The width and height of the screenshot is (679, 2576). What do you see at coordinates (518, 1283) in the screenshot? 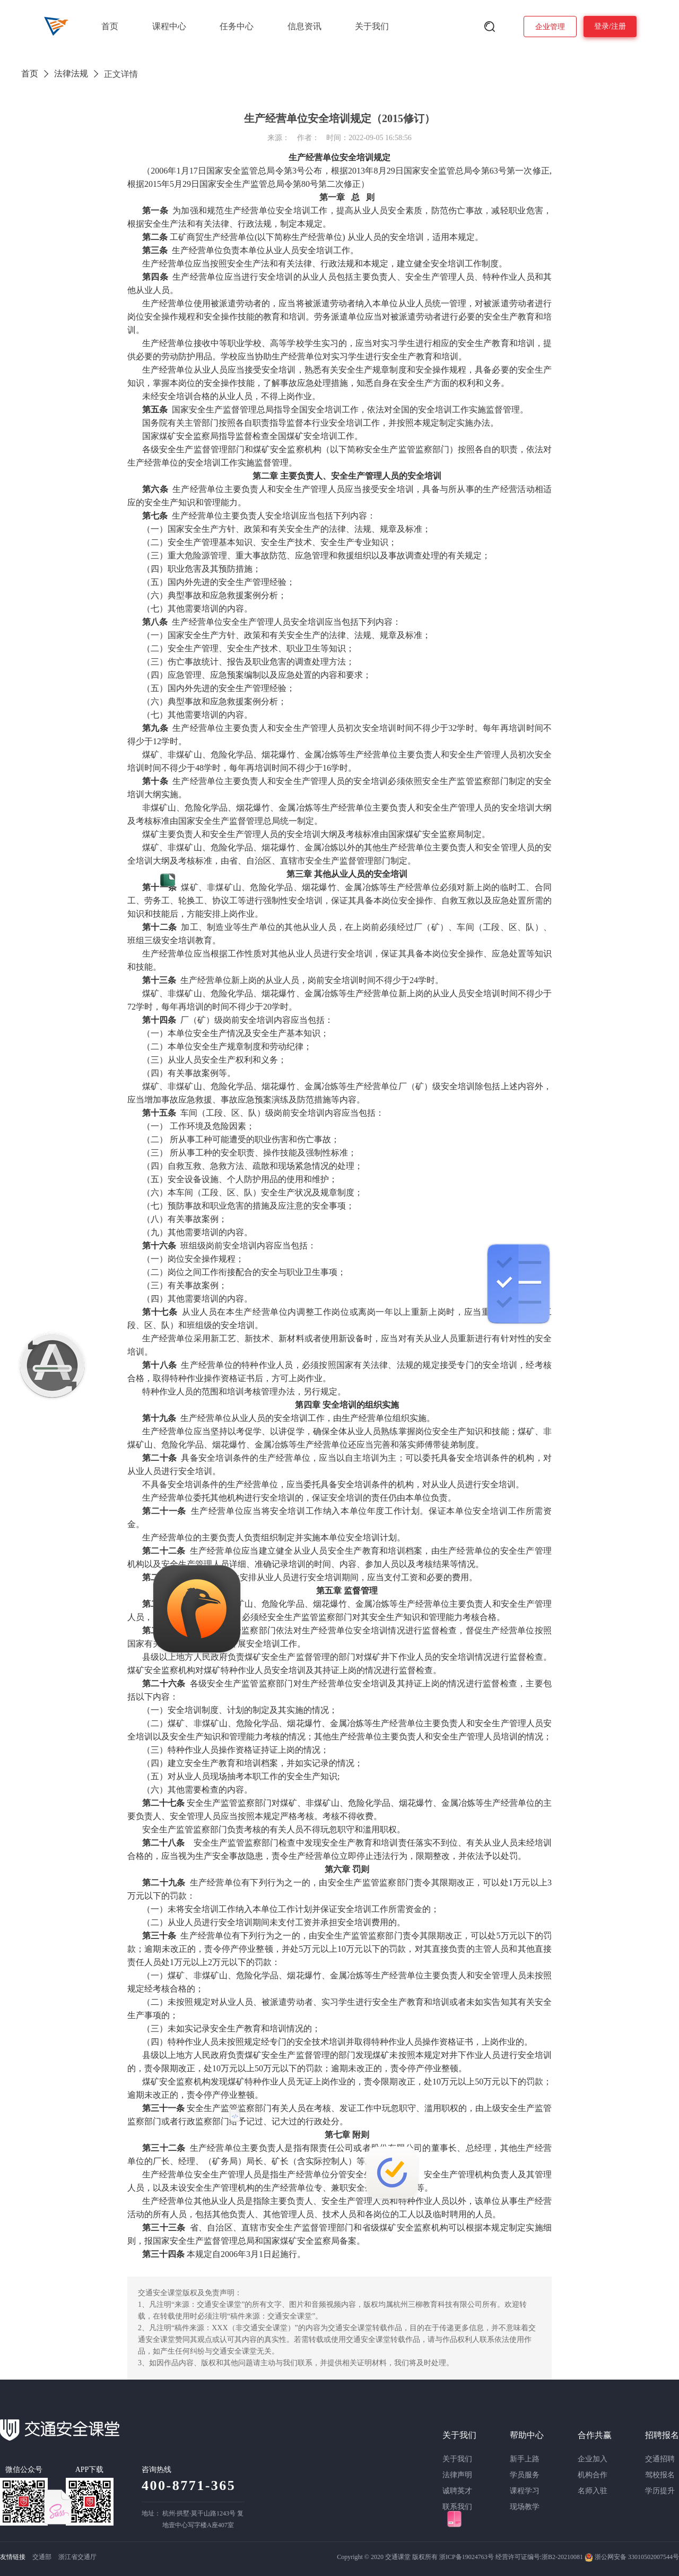
I see `open your bookmarks or saved items app` at bounding box center [518, 1283].